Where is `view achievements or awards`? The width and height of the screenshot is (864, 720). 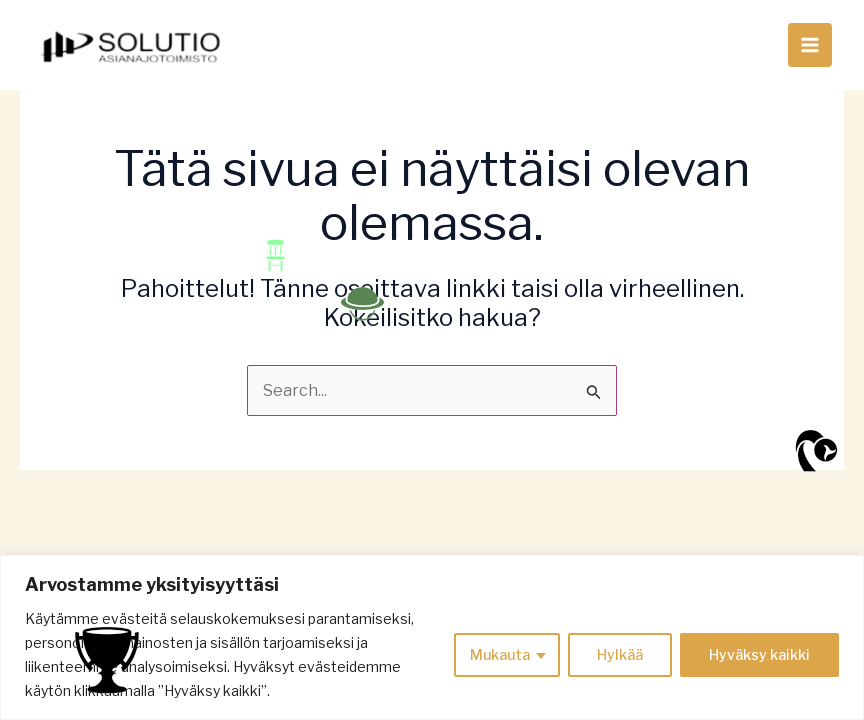 view achievements or awards is located at coordinates (107, 660).